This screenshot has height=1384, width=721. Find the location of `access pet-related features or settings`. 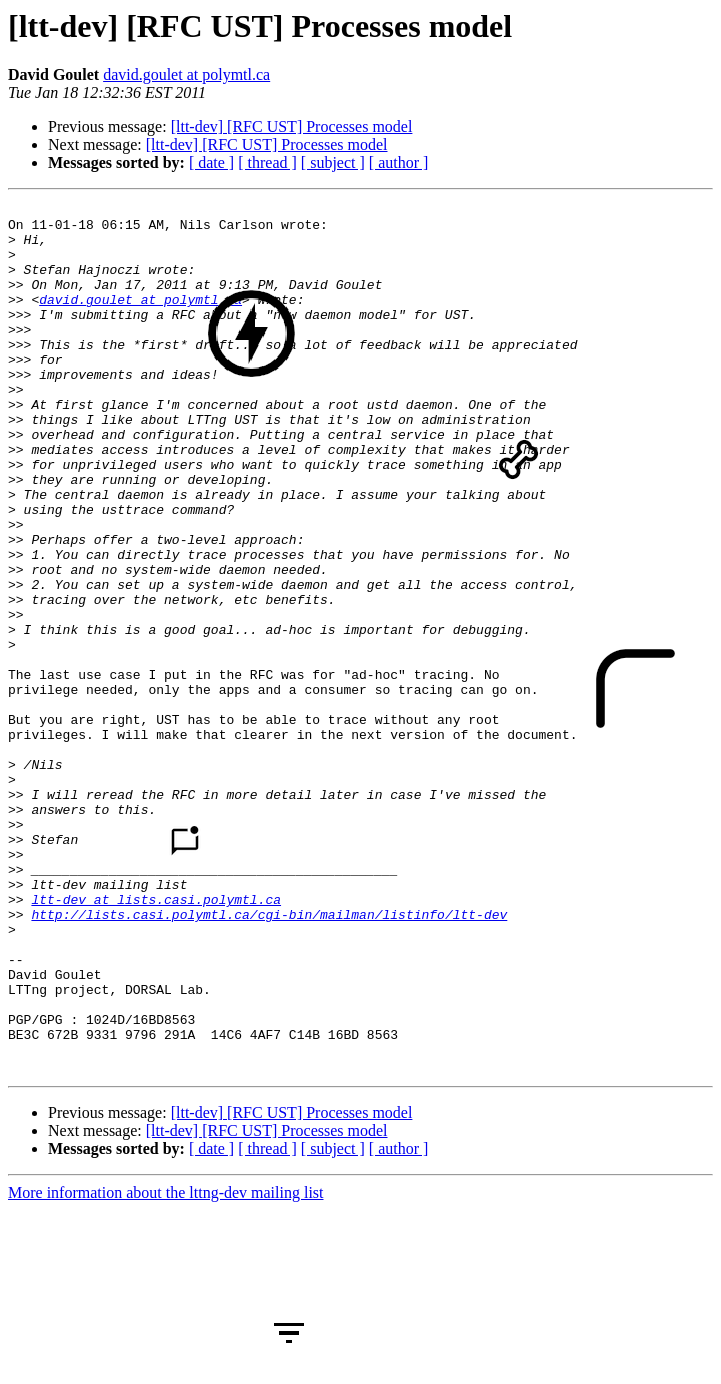

access pet-related features or settings is located at coordinates (518, 459).